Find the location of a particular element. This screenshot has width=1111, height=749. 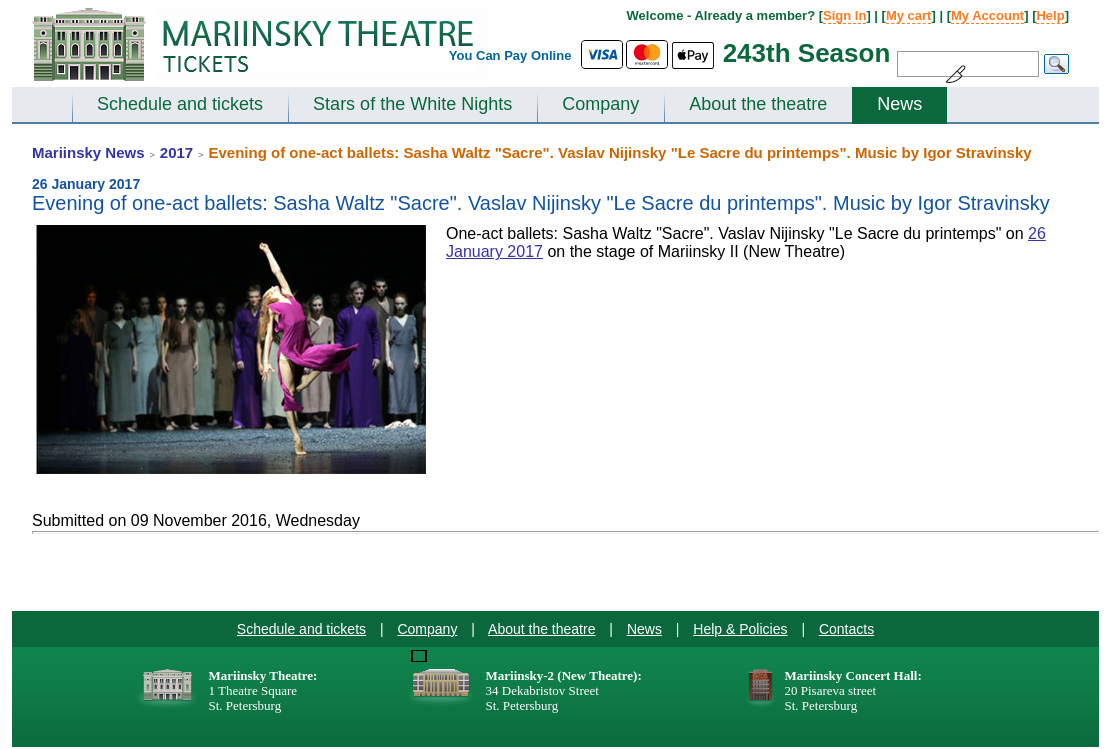

access cutting or slicing tools is located at coordinates (955, 74).